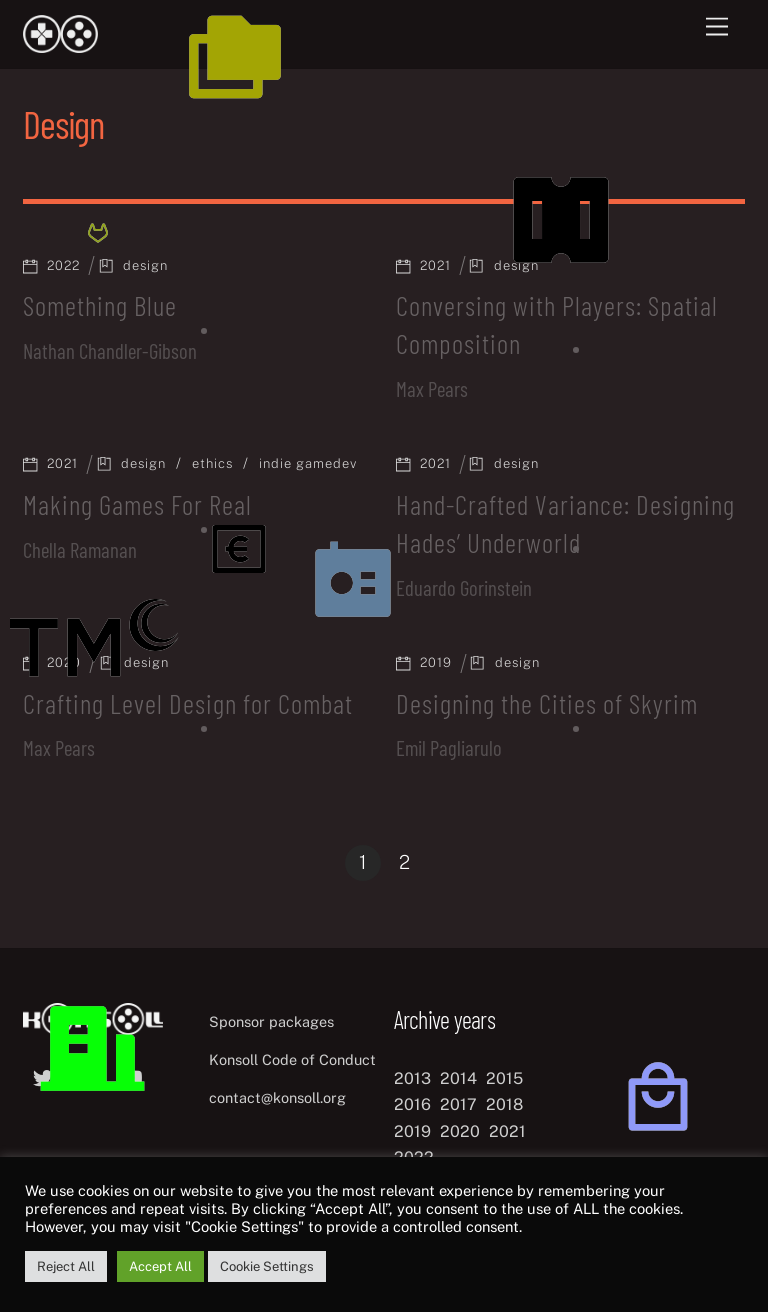  Describe the element at coordinates (658, 1098) in the screenshot. I see `view your shopping bag` at that location.